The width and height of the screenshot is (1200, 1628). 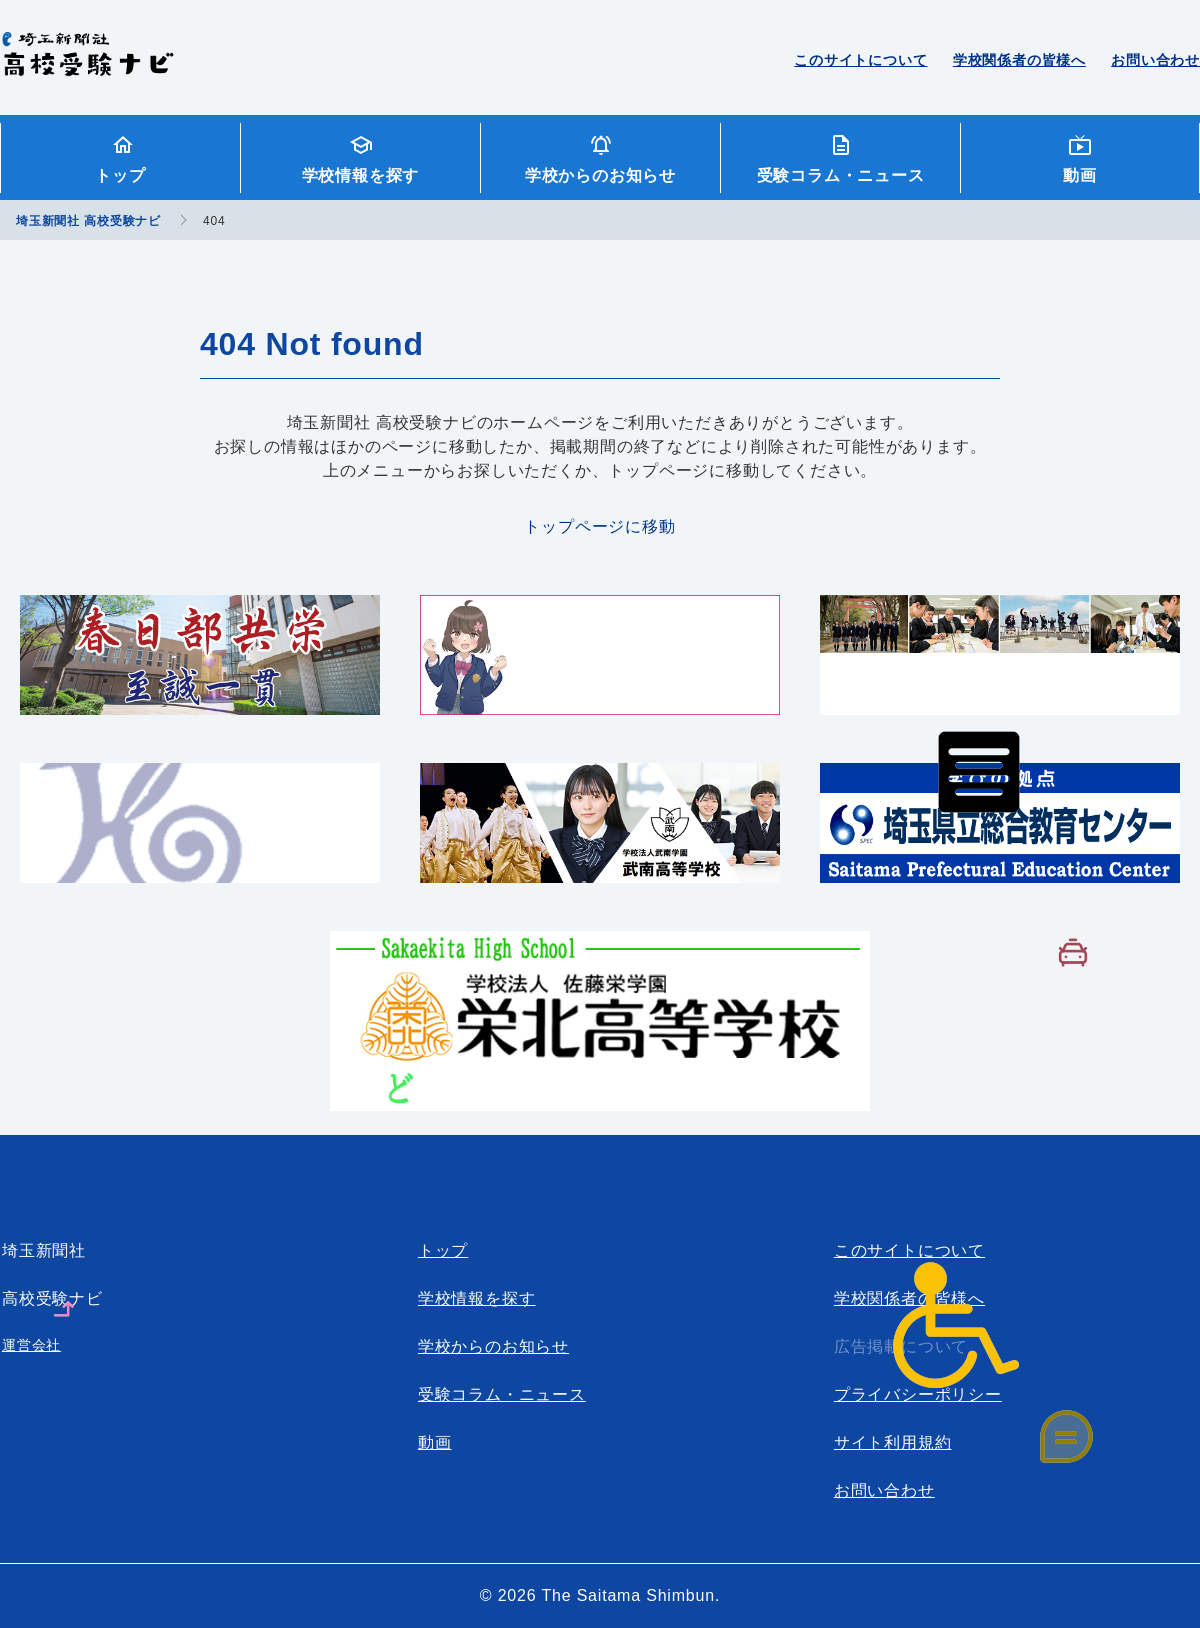 What do you see at coordinates (1065, 1437) in the screenshot?
I see `open chat or messaging` at bounding box center [1065, 1437].